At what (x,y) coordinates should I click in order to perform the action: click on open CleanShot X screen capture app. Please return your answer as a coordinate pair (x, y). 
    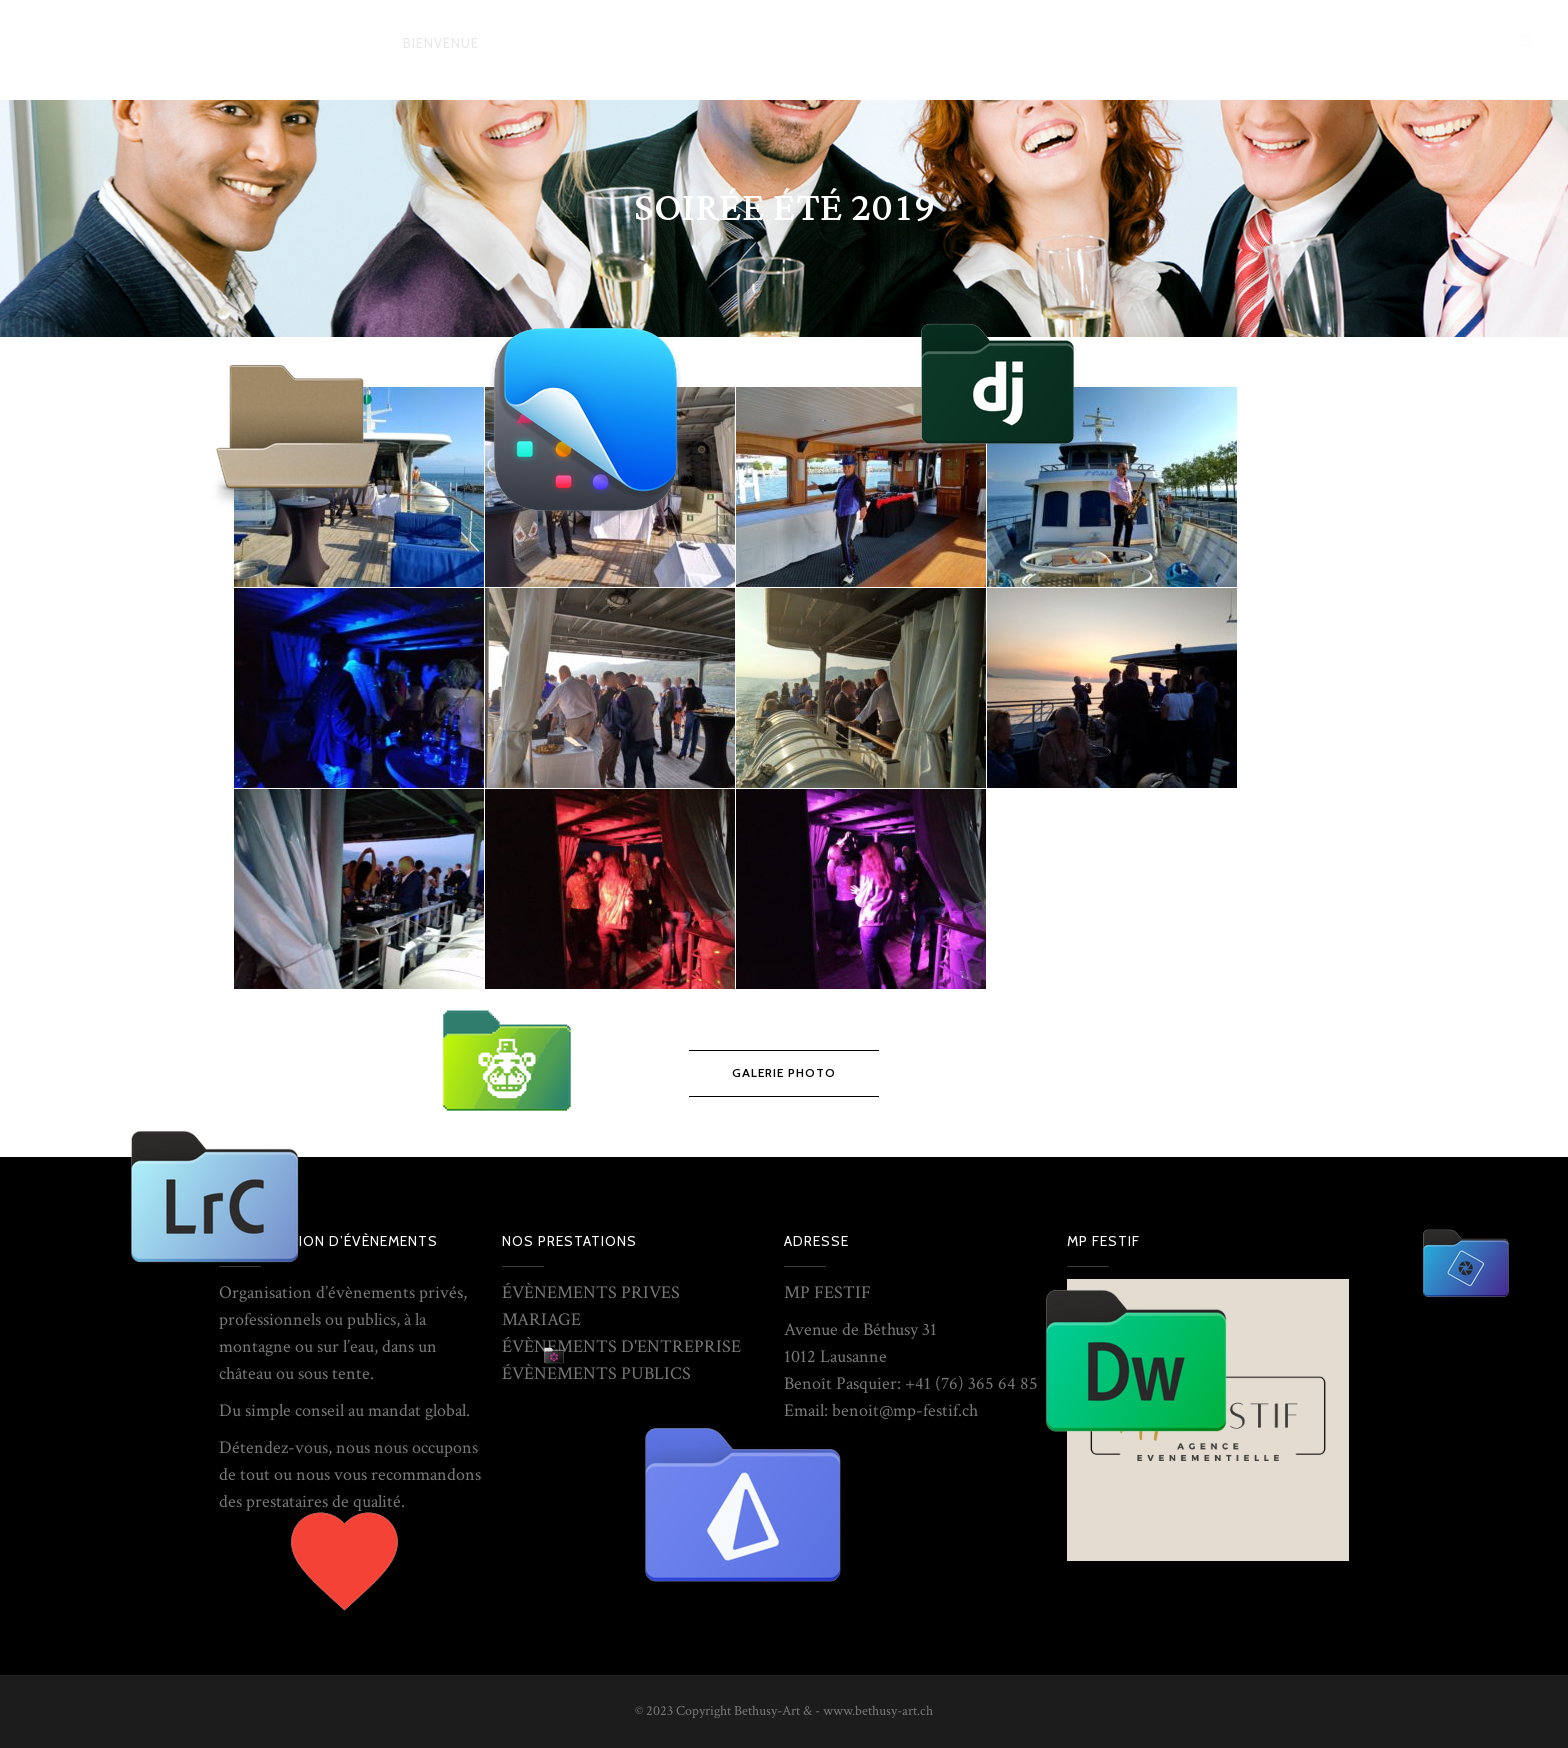
    Looking at the image, I should click on (585, 419).